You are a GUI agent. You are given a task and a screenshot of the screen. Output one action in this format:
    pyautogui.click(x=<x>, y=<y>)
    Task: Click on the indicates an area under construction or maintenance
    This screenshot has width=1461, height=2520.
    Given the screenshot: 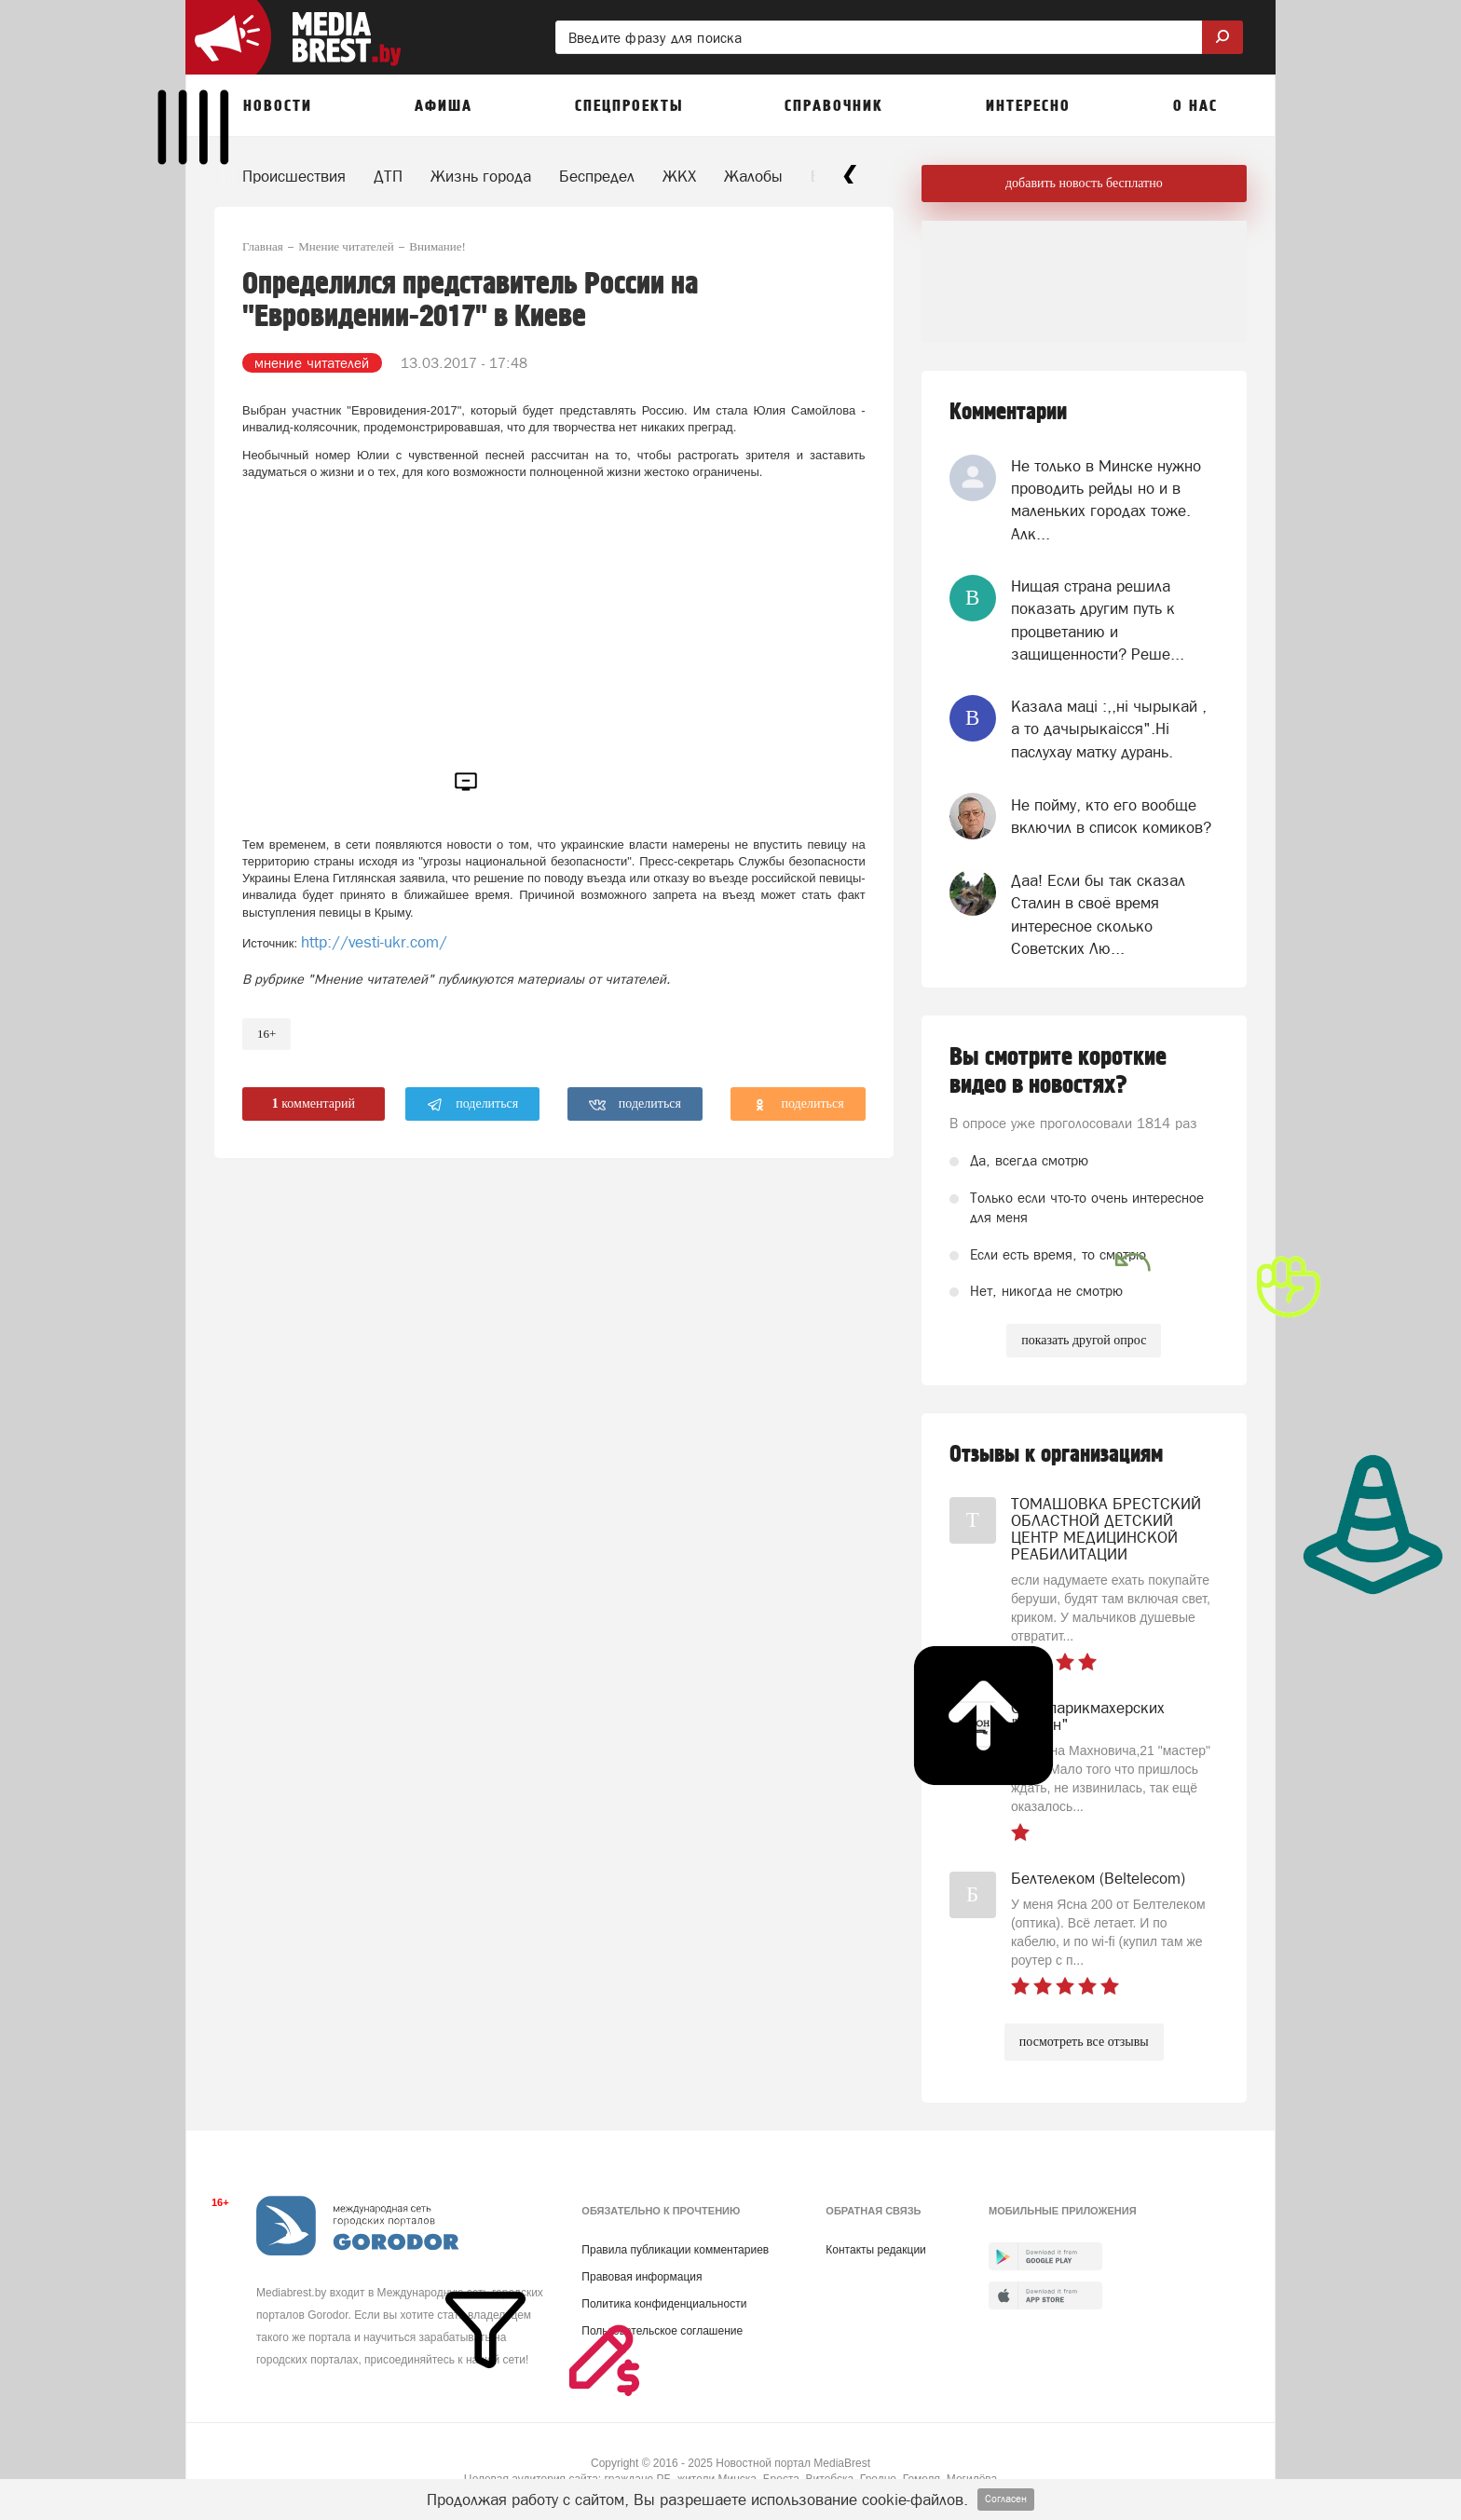 What is the action you would take?
    pyautogui.click(x=1372, y=1524)
    